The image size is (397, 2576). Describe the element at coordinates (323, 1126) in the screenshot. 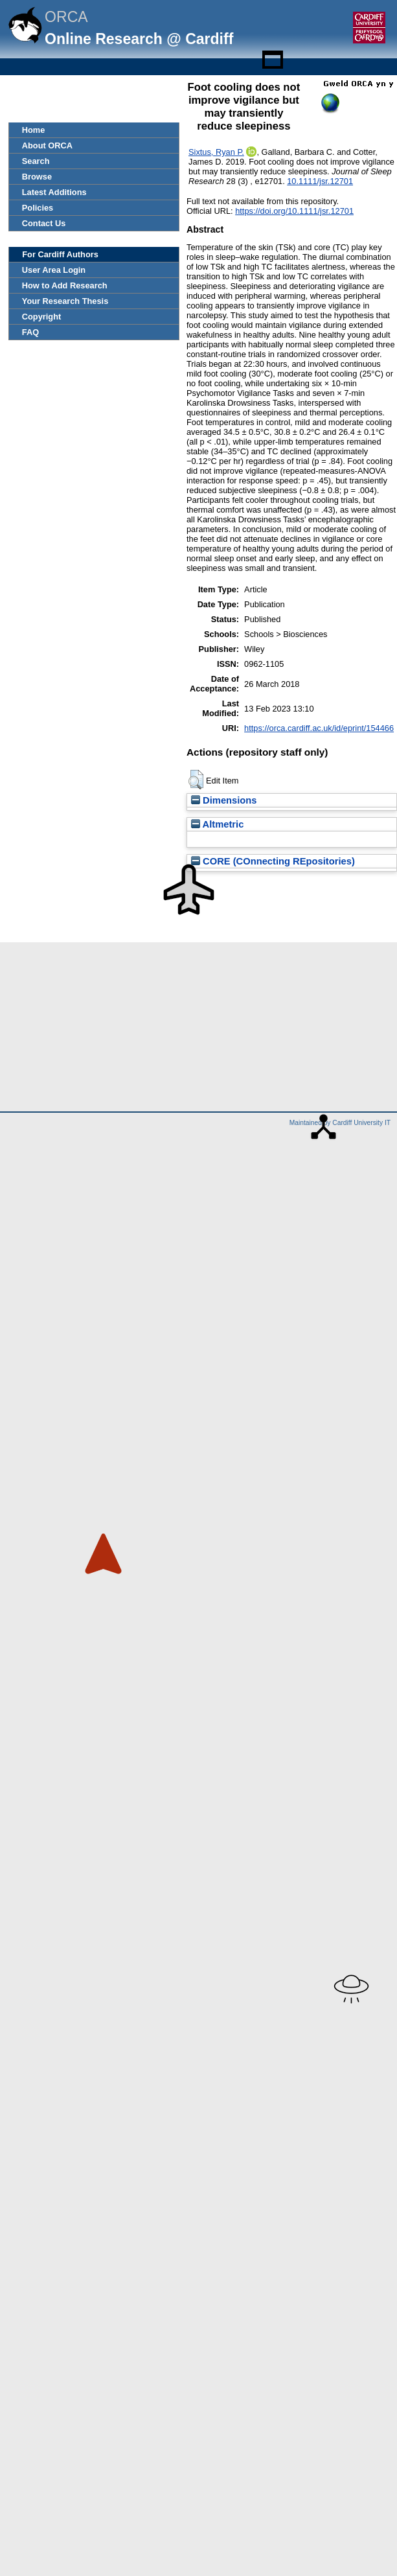

I see `connect or manage connected devices` at that location.